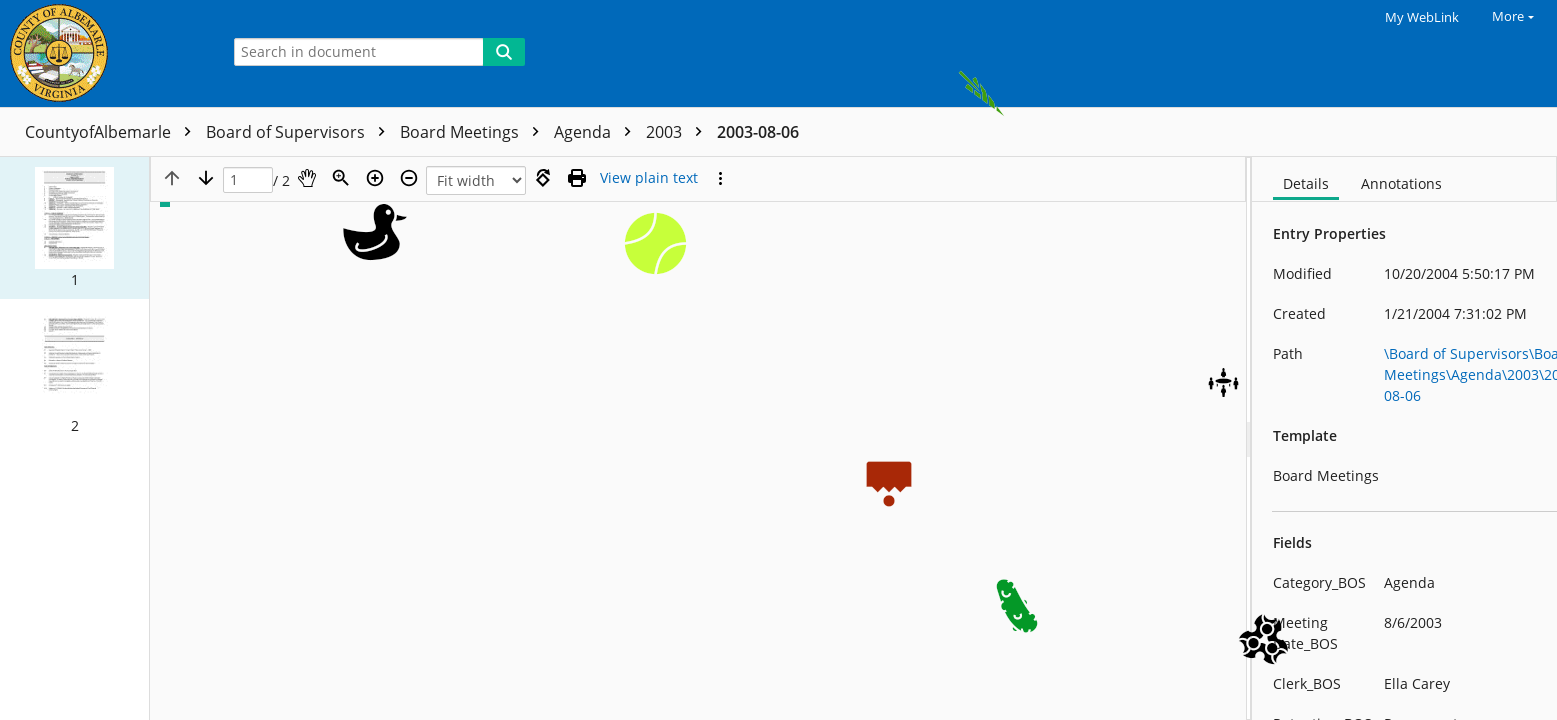 The width and height of the screenshot is (1557, 720). I want to click on crush or compress an item, so click(889, 484).